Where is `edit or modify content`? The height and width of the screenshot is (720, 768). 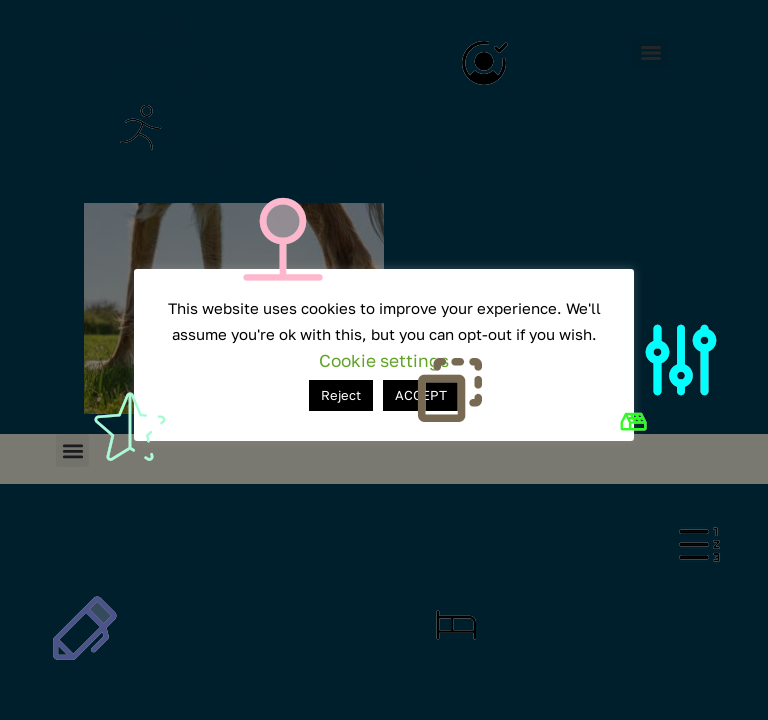 edit or modify content is located at coordinates (83, 629).